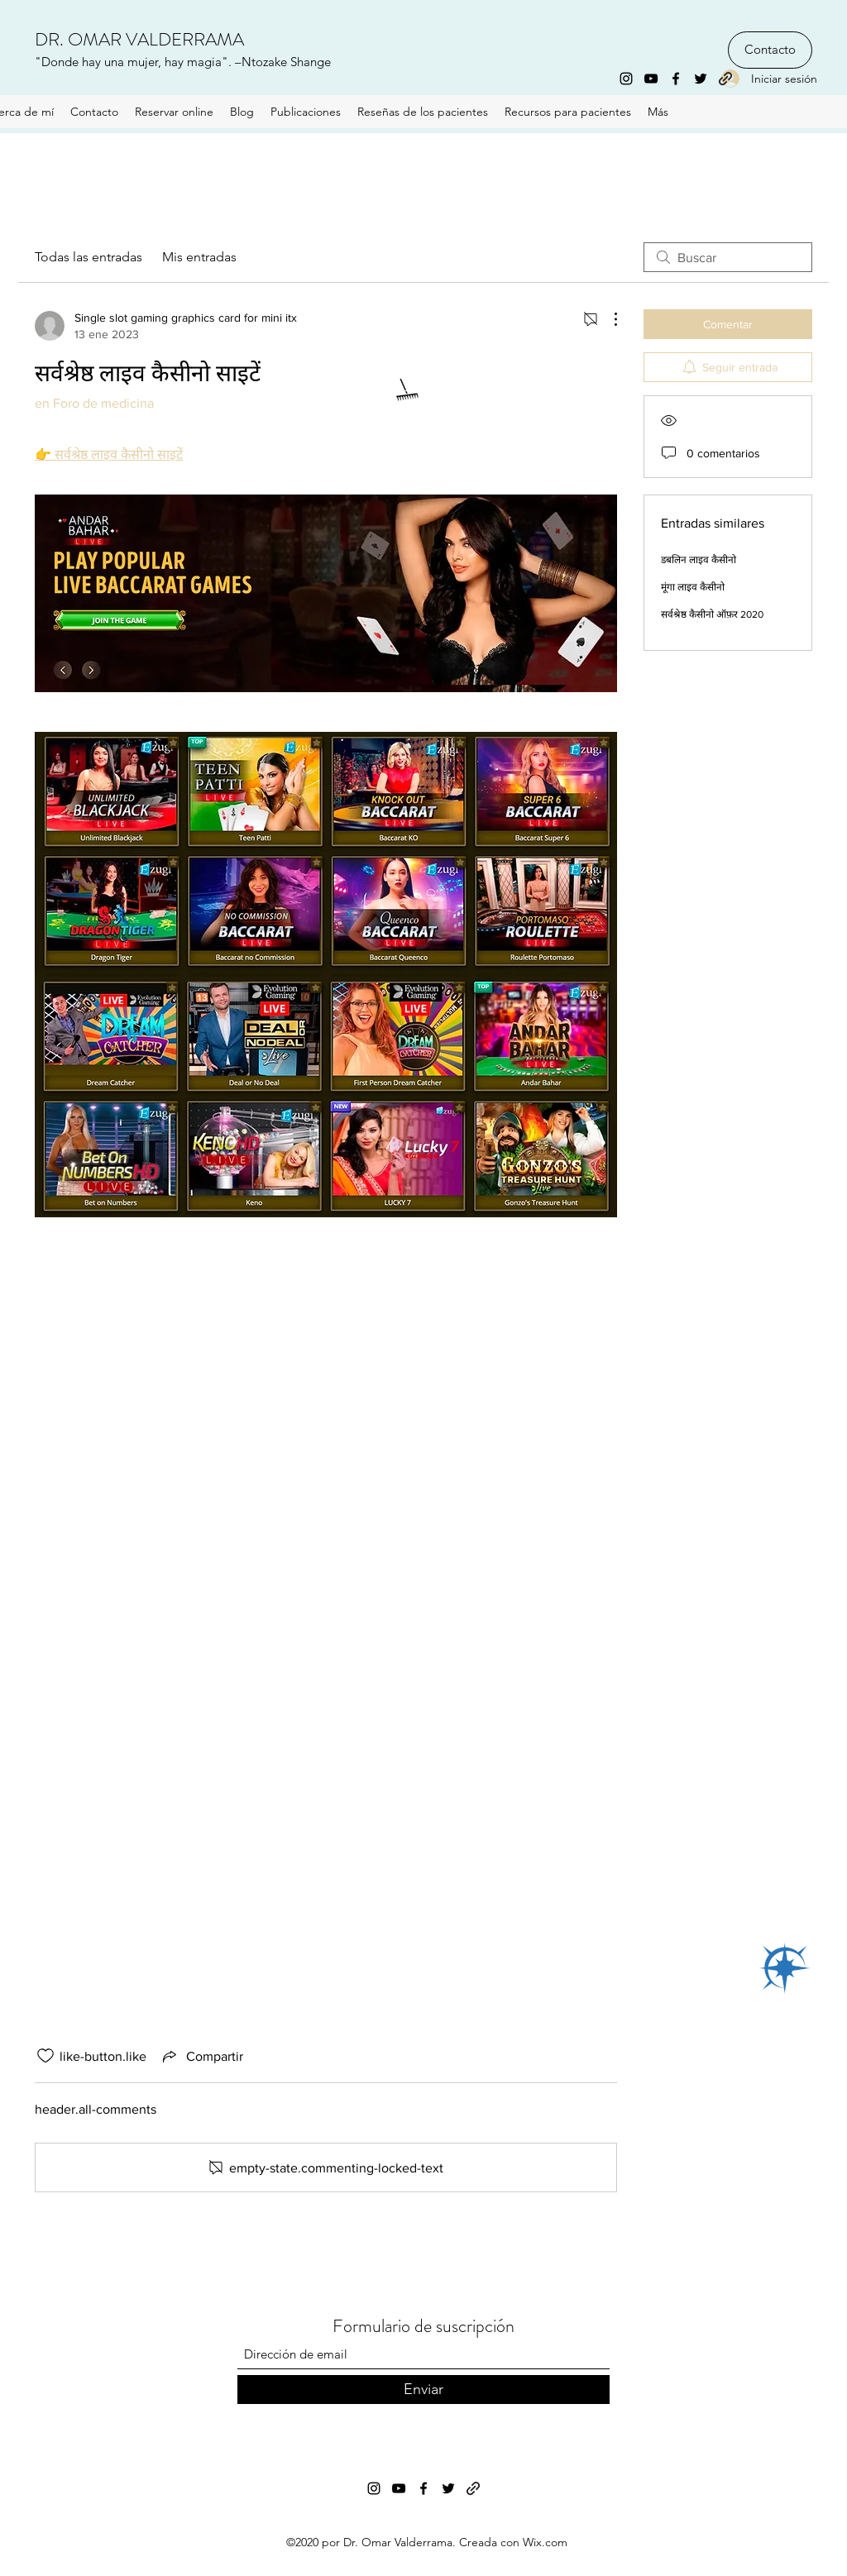 This screenshot has height=2576, width=847. Describe the element at coordinates (407, 390) in the screenshot. I see `access gardening tools or yard work features` at that location.